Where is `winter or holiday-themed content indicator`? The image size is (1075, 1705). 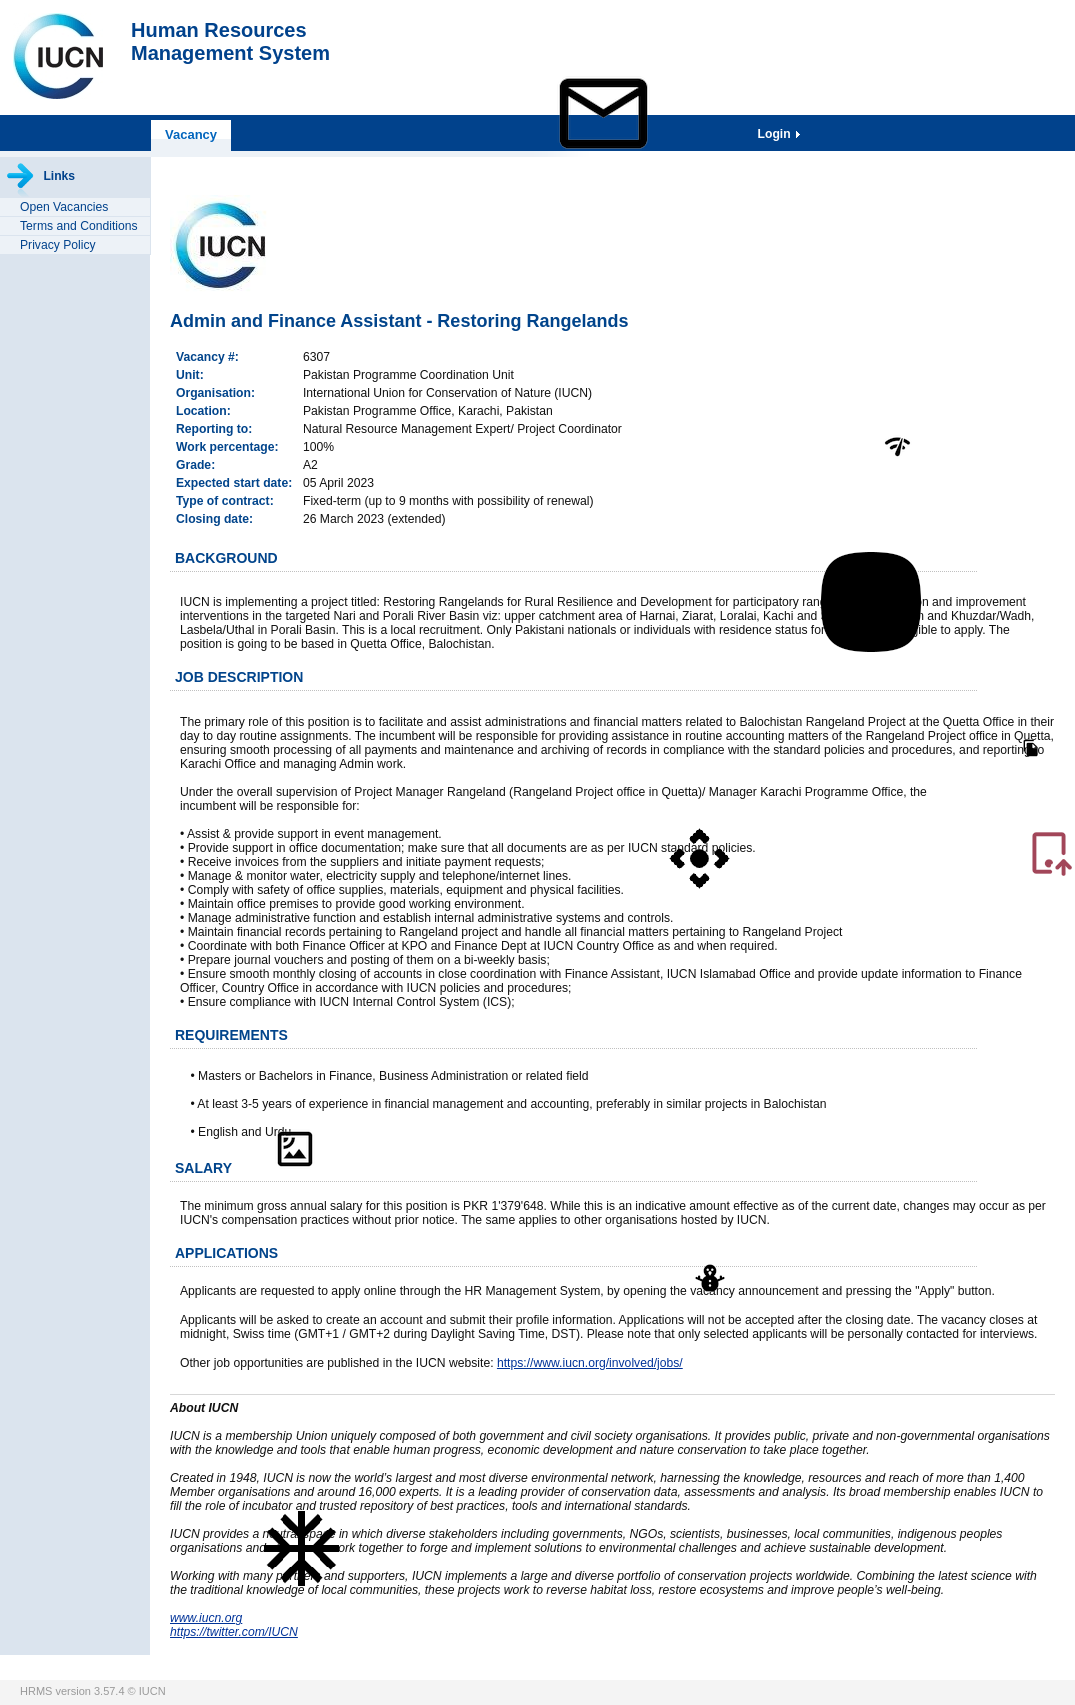 winter or holiday-themed content indicator is located at coordinates (710, 1278).